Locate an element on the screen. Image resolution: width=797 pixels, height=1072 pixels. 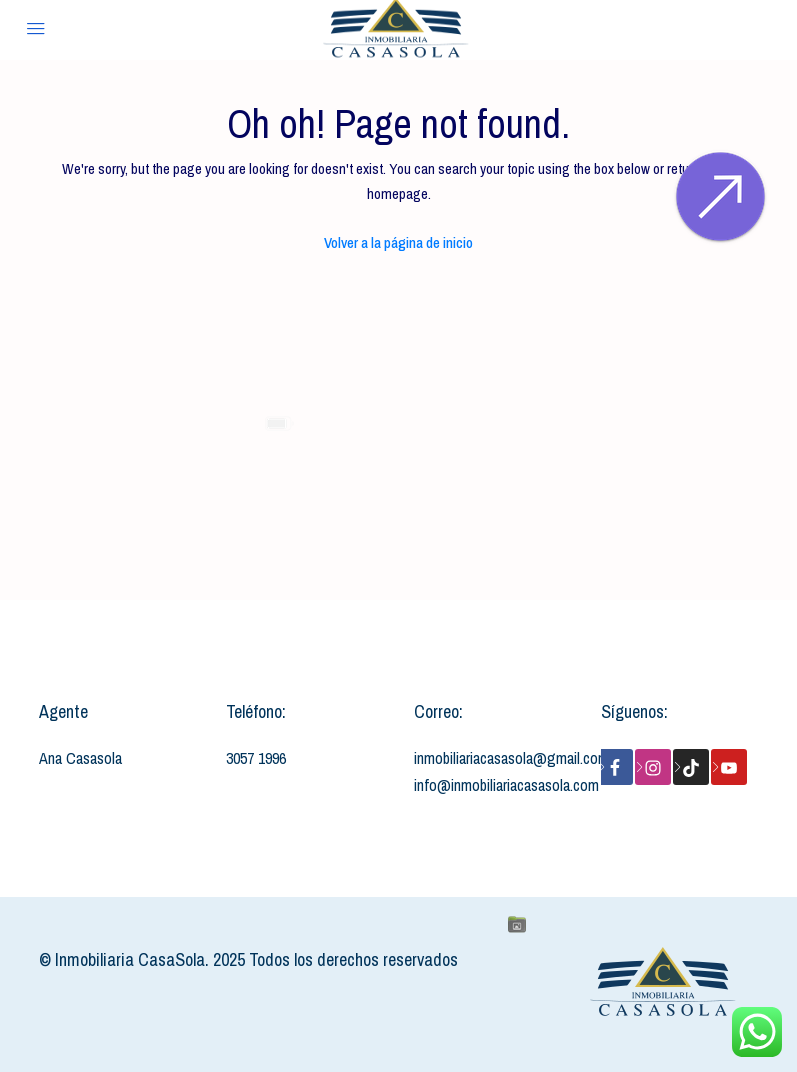
indicates battery level at 80% charge is located at coordinates (279, 423).